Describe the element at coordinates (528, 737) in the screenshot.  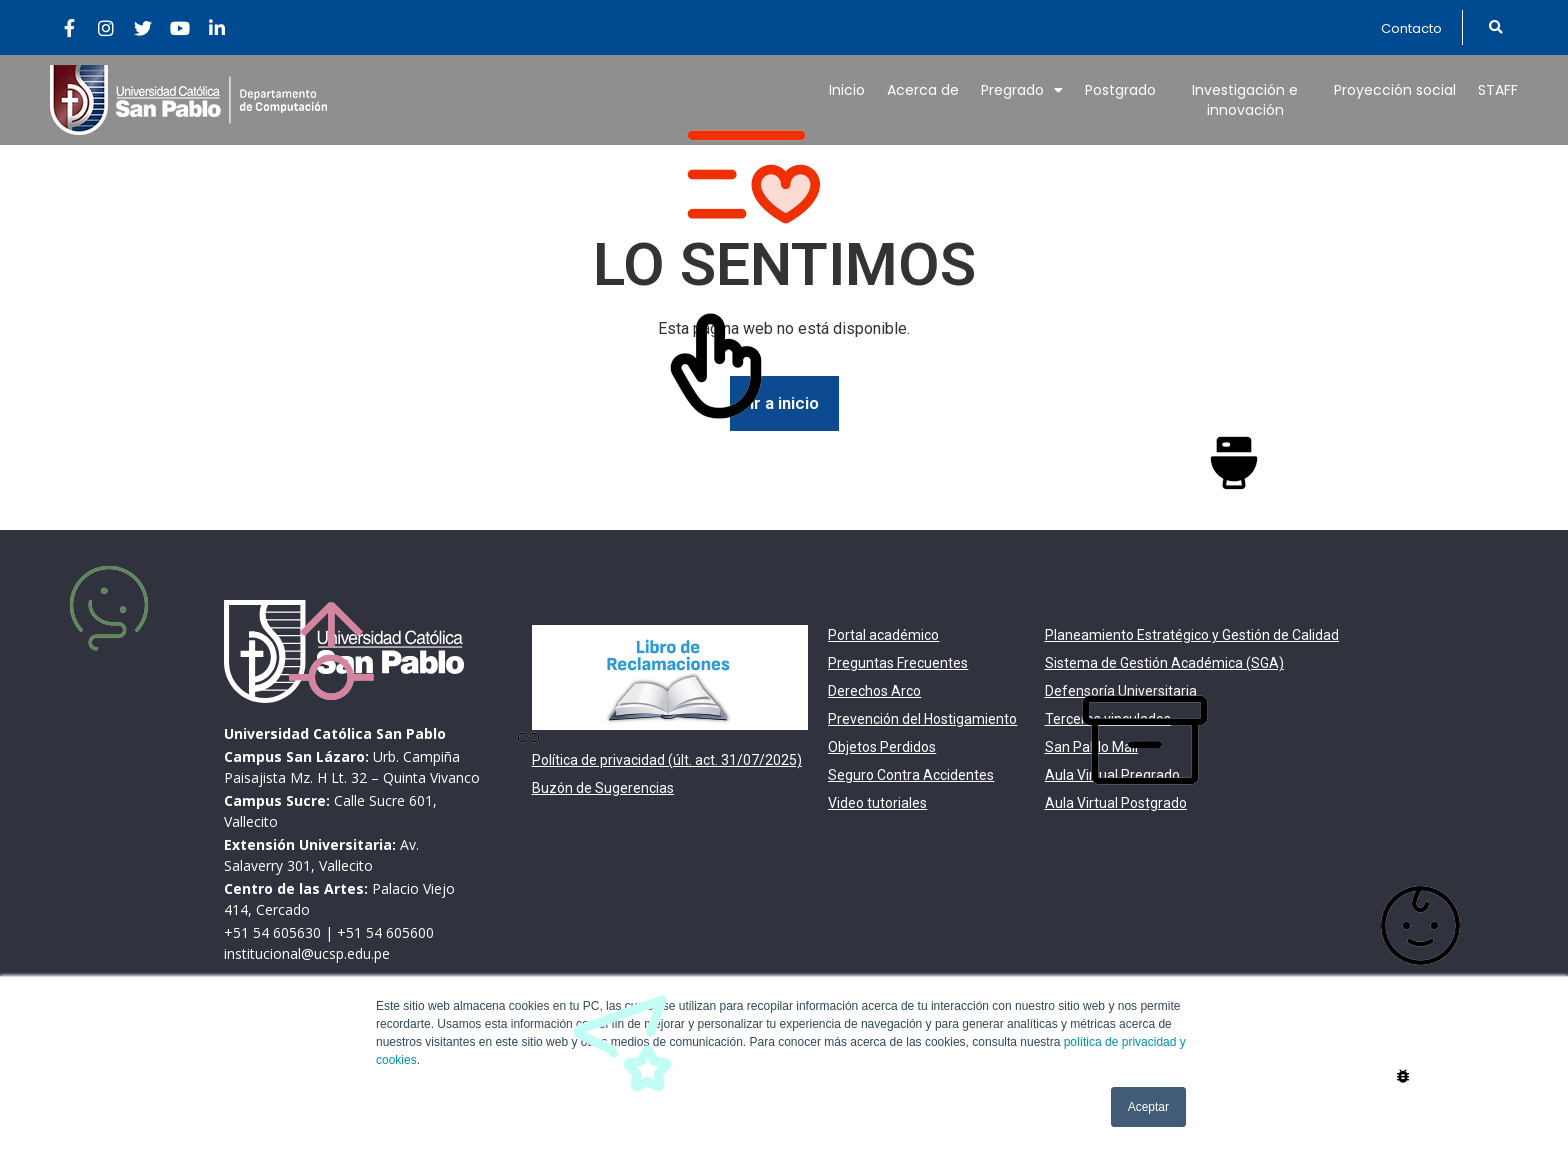
I see `indicates unlimited or infinite content` at that location.